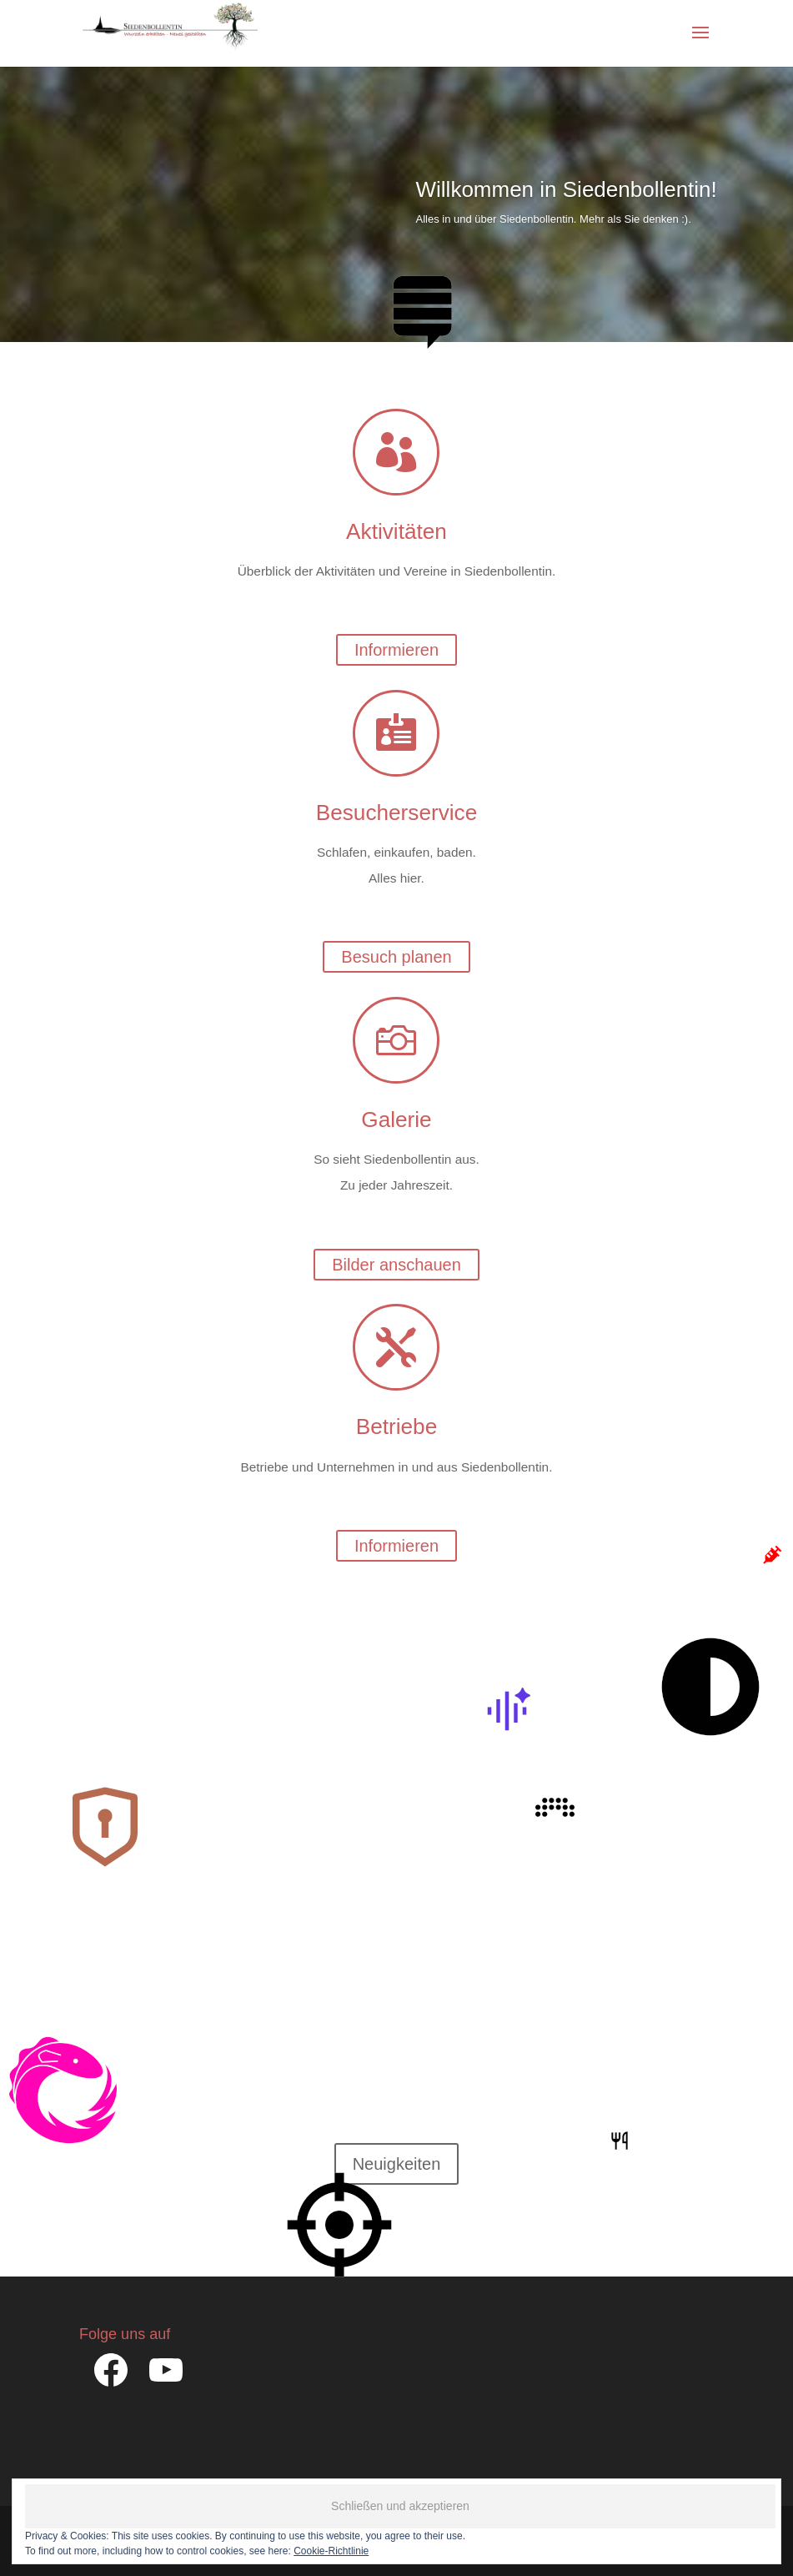 The height and width of the screenshot is (2576, 793). I want to click on activate AI voice assistant, so click(507, 1711).